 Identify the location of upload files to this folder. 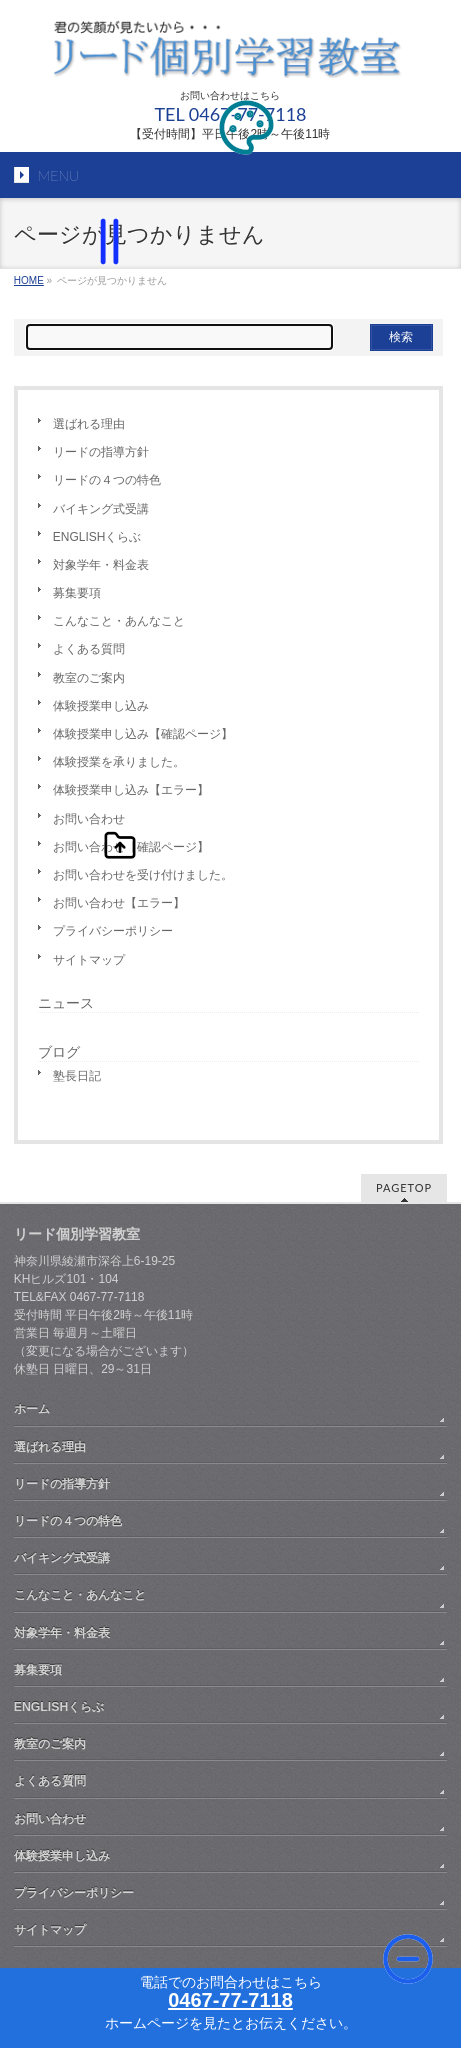
(120, 846).